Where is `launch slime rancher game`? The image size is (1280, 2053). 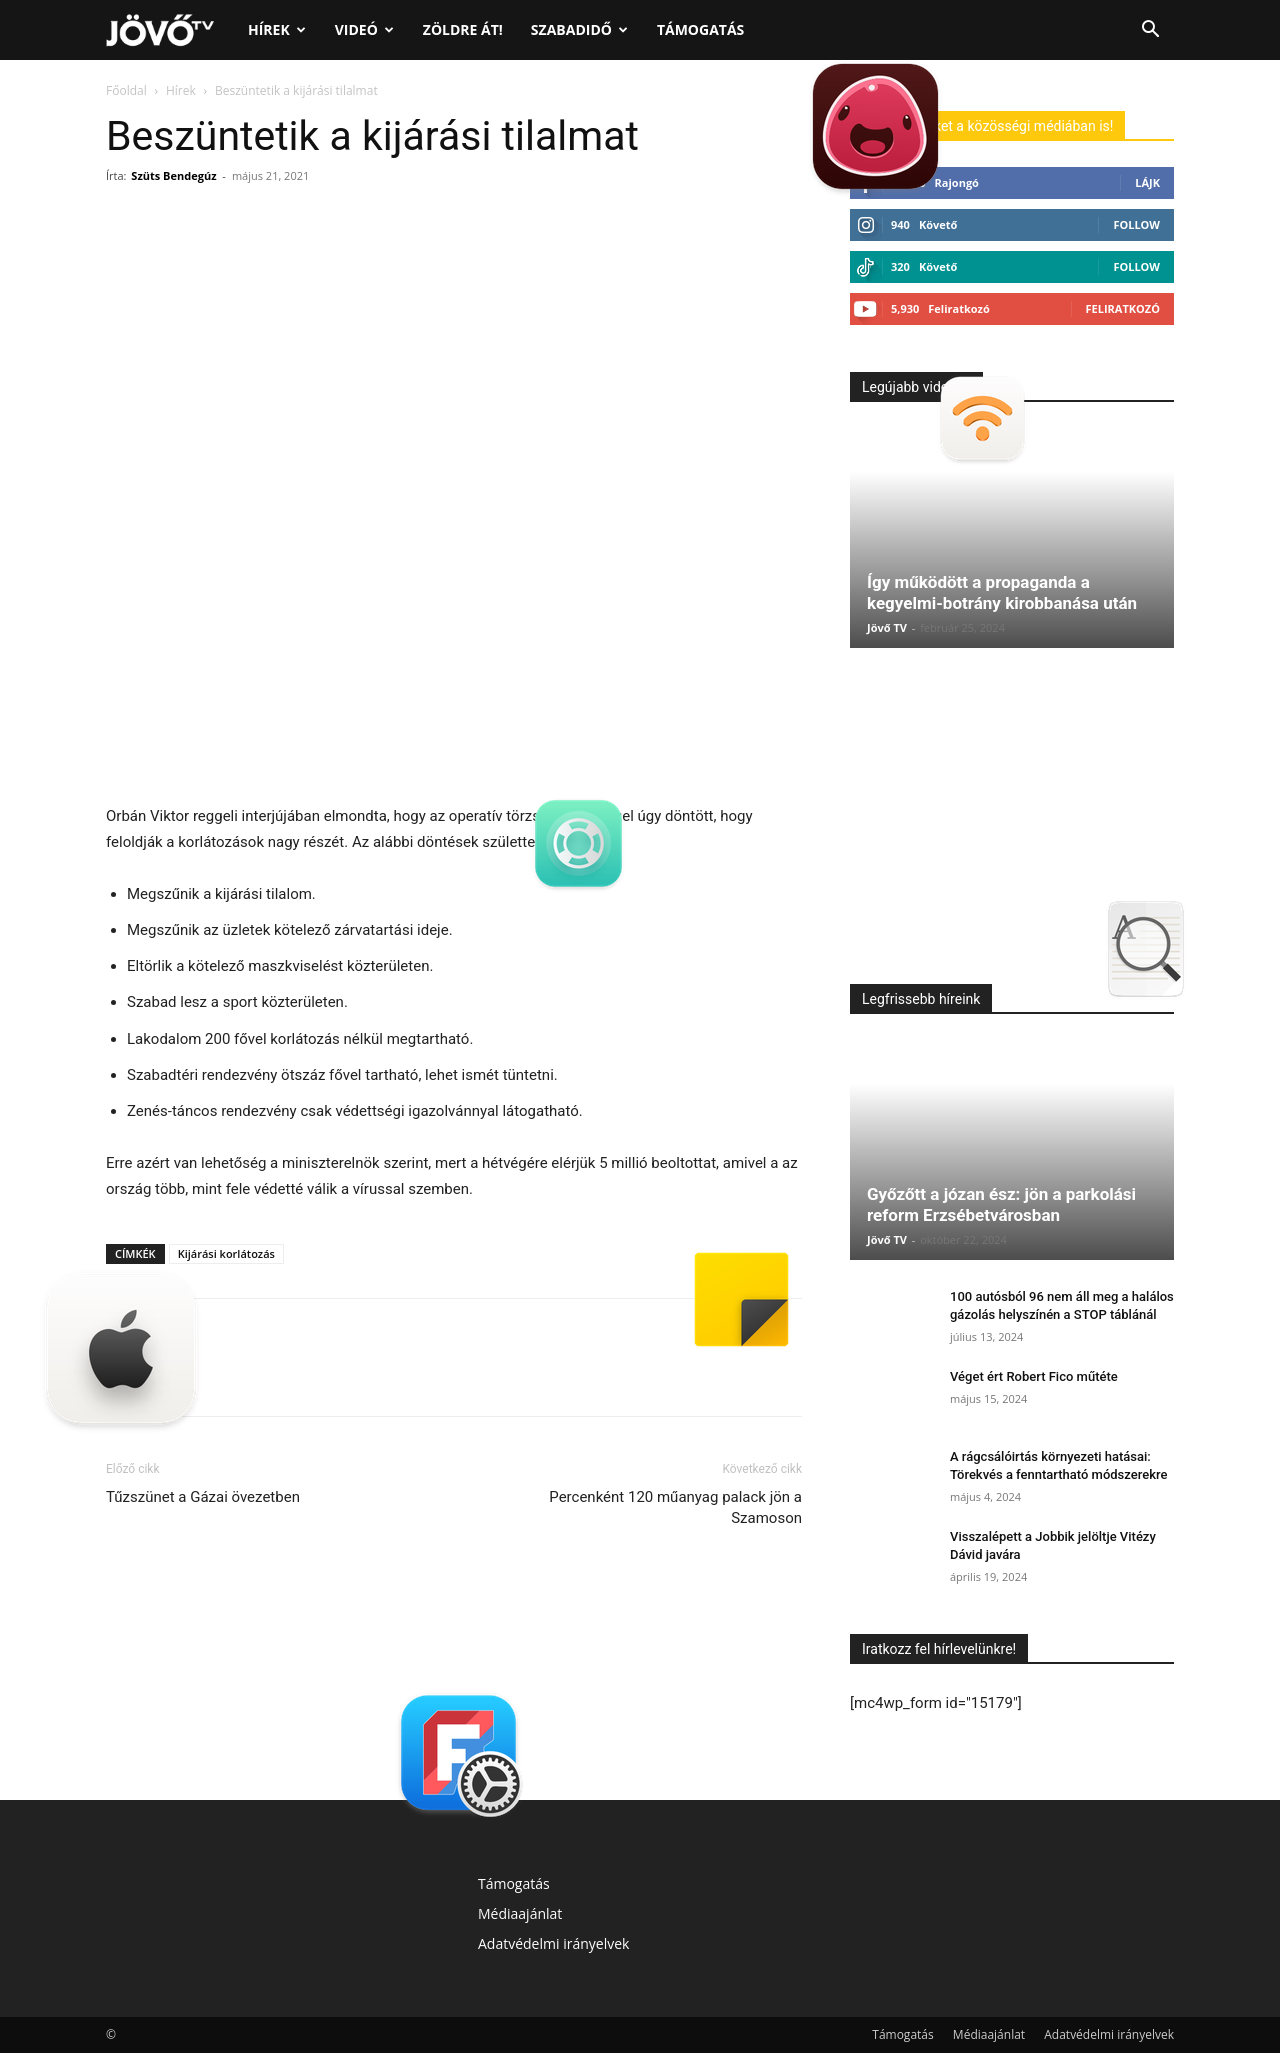 launch slime rancher game is located at coordinates (875, 126).